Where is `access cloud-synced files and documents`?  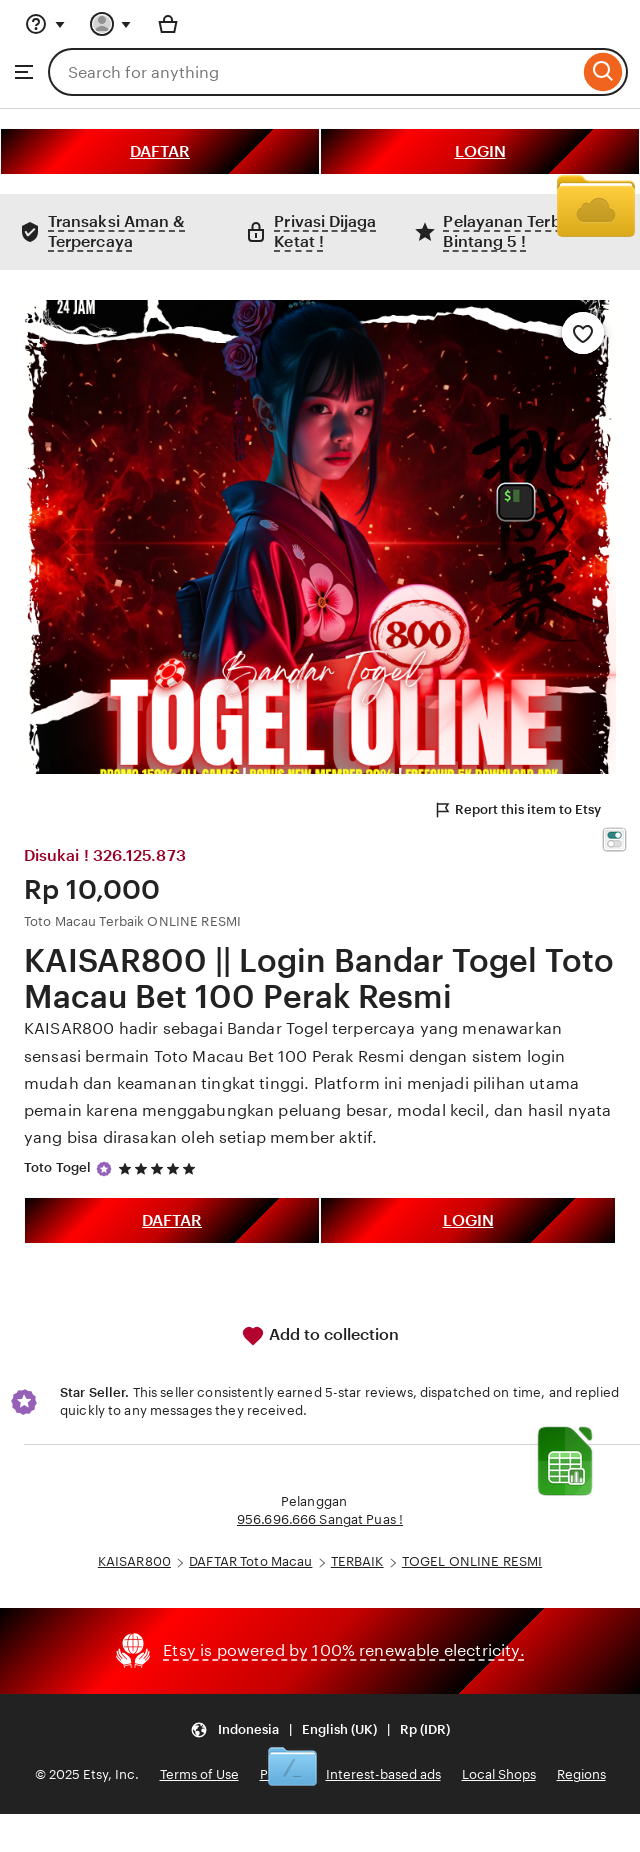
access cloud-synced files and documents is located at coordinates (596, 206).